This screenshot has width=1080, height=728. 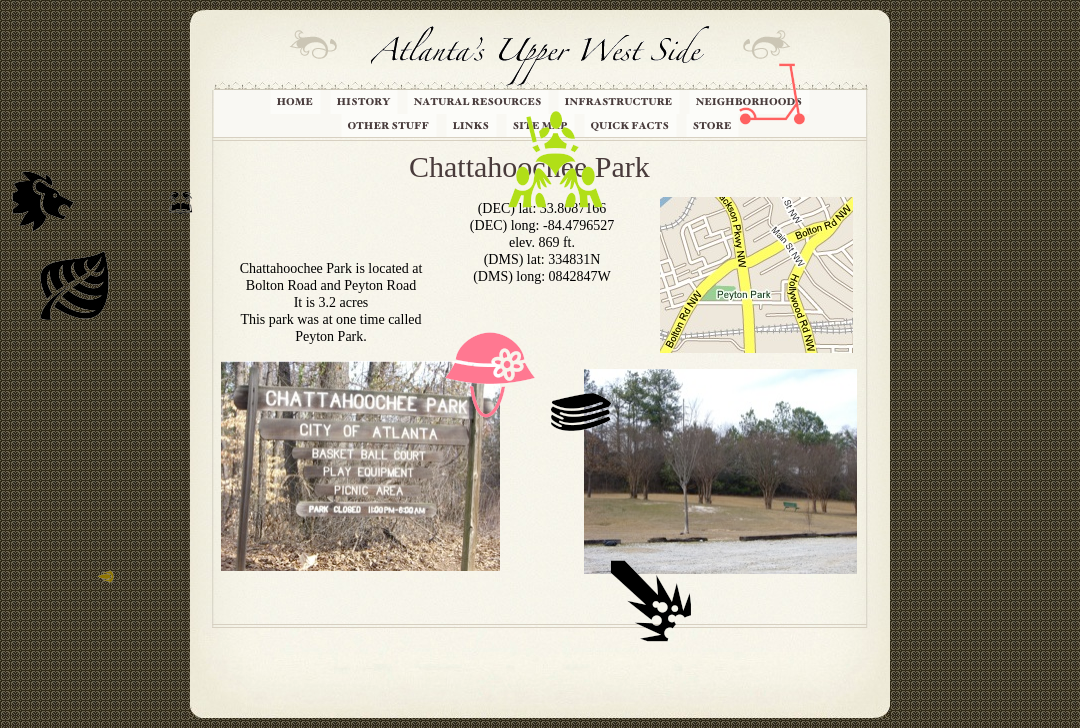 I want to click on represents a plant or nature category, so click(x=74, y=285).